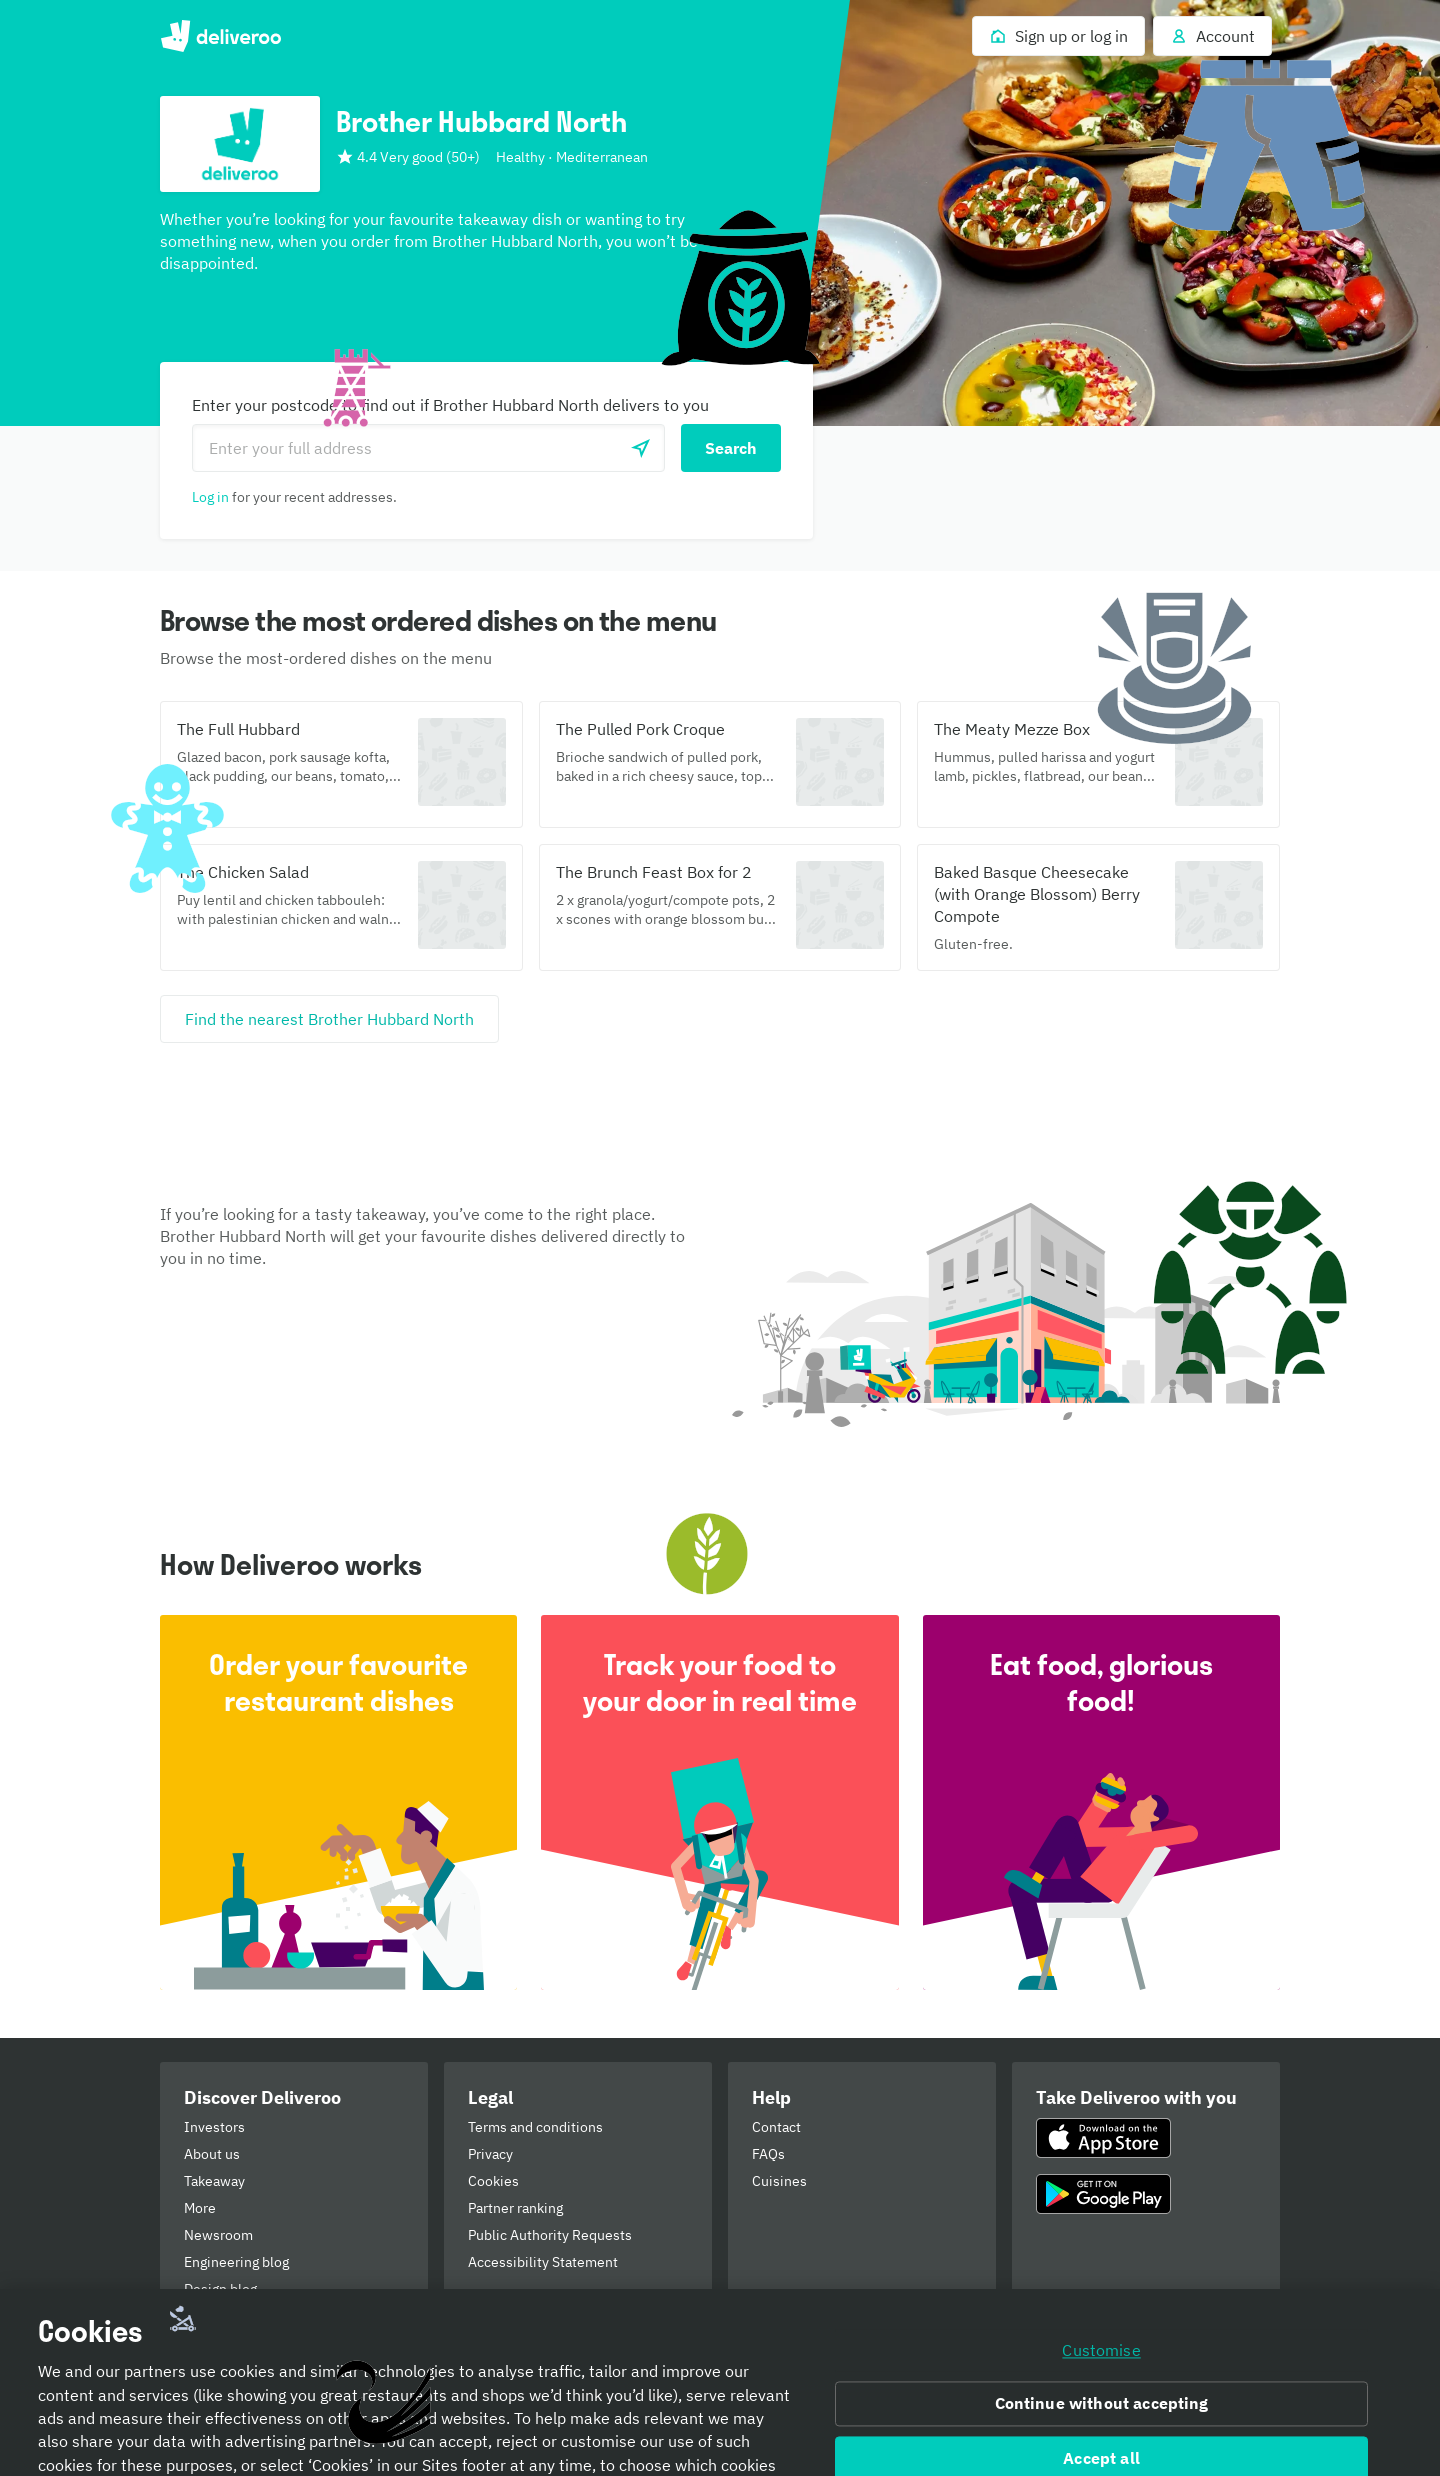 This screenshot has width=1440, height=2476. I want to click on access robot or automaton character, so click(1250, 1278).